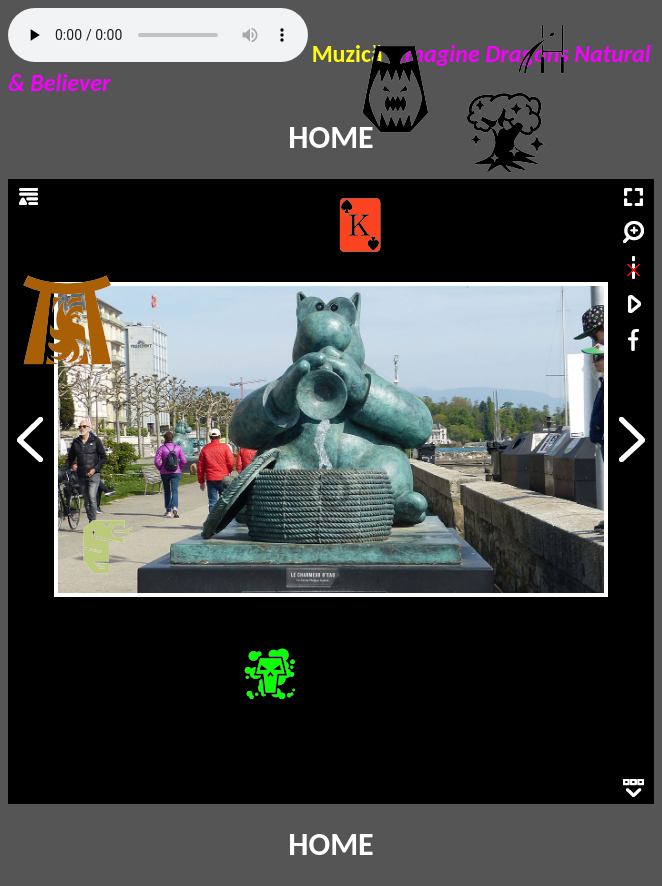  I want to click on indicates a successful rugby conversion kick, so click(542, 49).